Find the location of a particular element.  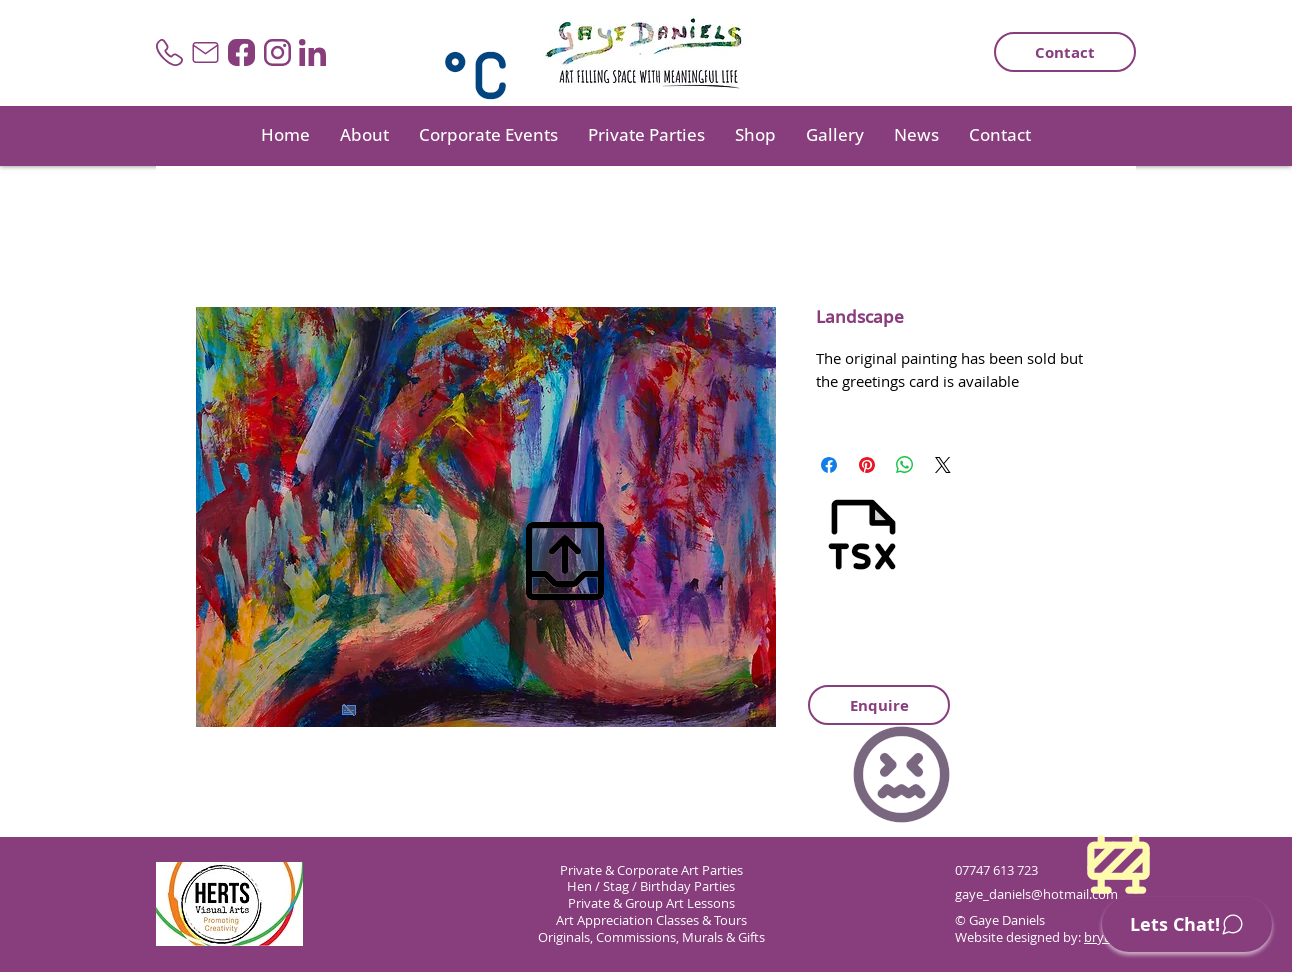

display temperature in celsius is located at coordinates (475, 75).